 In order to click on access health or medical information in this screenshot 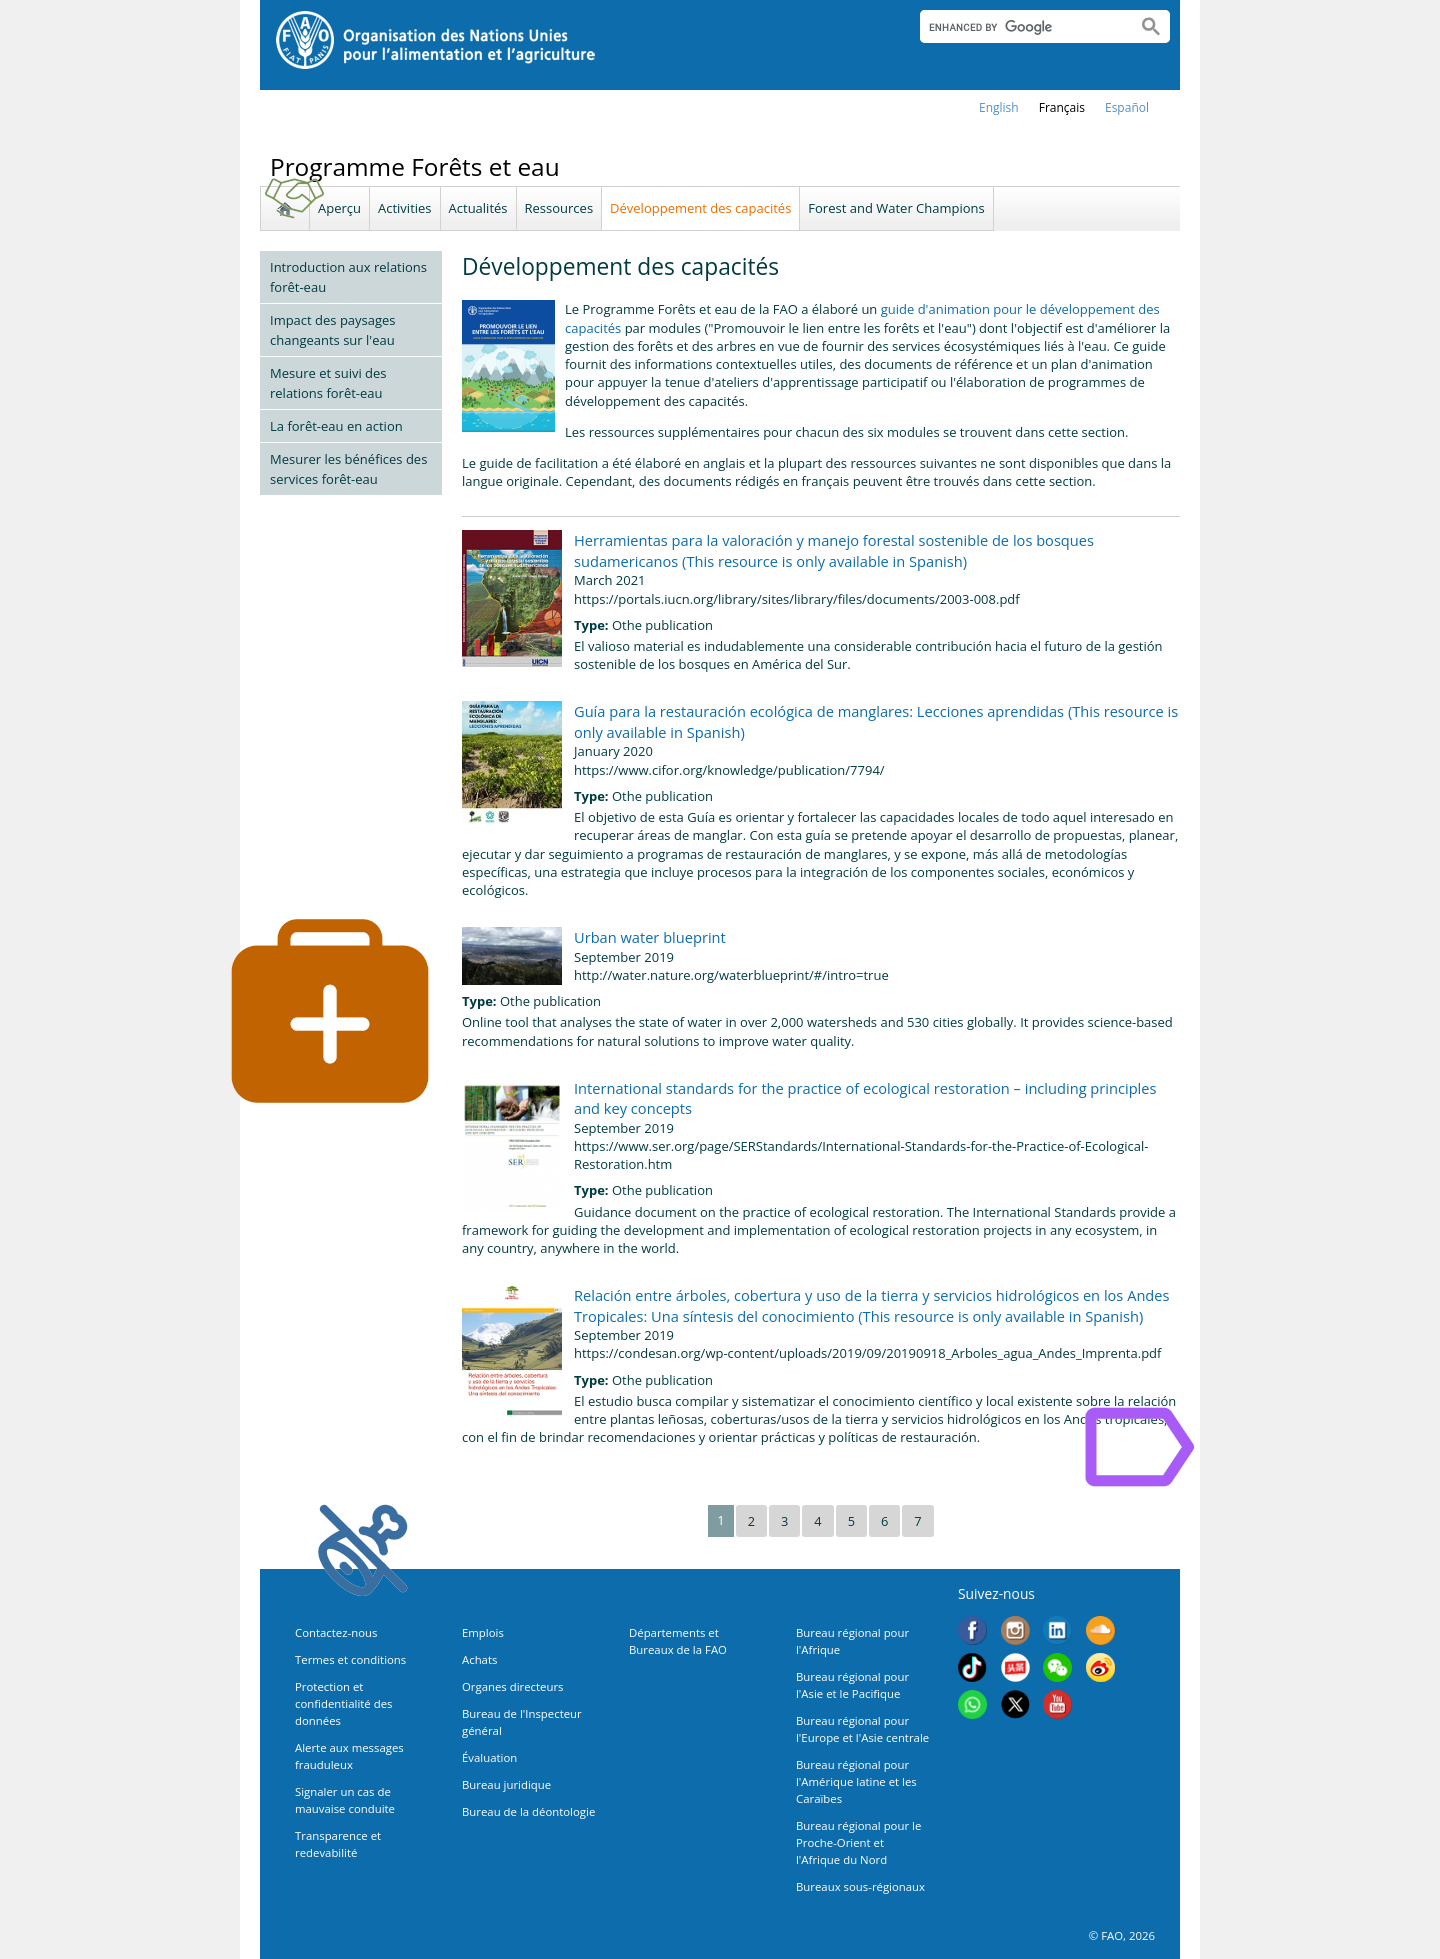, I will do `click(330, 1011)`.